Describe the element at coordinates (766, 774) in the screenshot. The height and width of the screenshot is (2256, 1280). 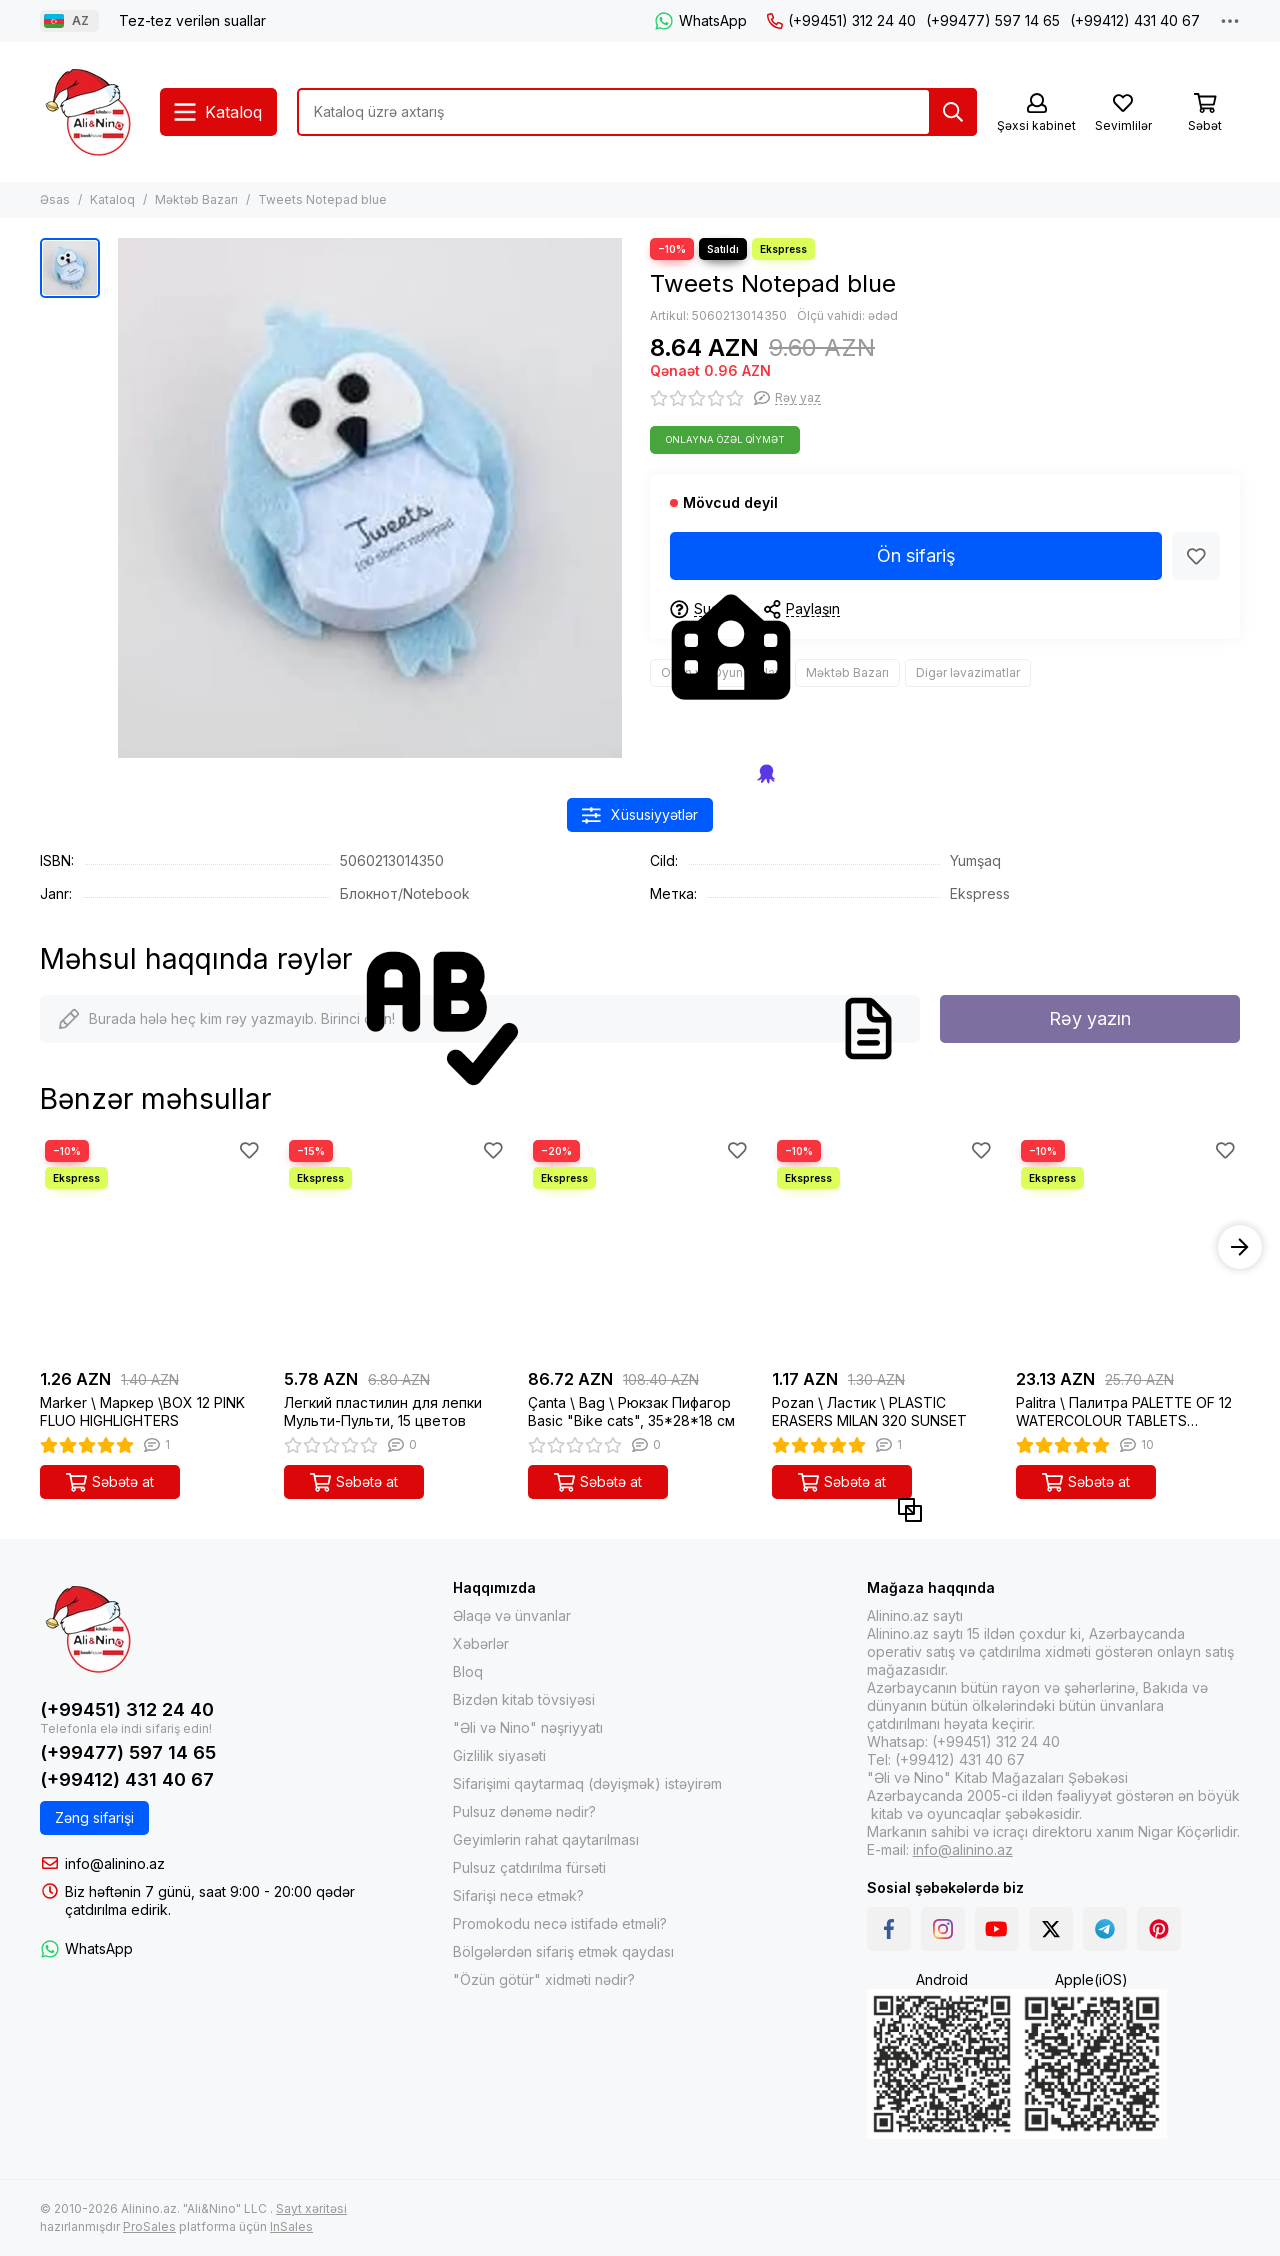
I see `octopus deploy logo` at that location.